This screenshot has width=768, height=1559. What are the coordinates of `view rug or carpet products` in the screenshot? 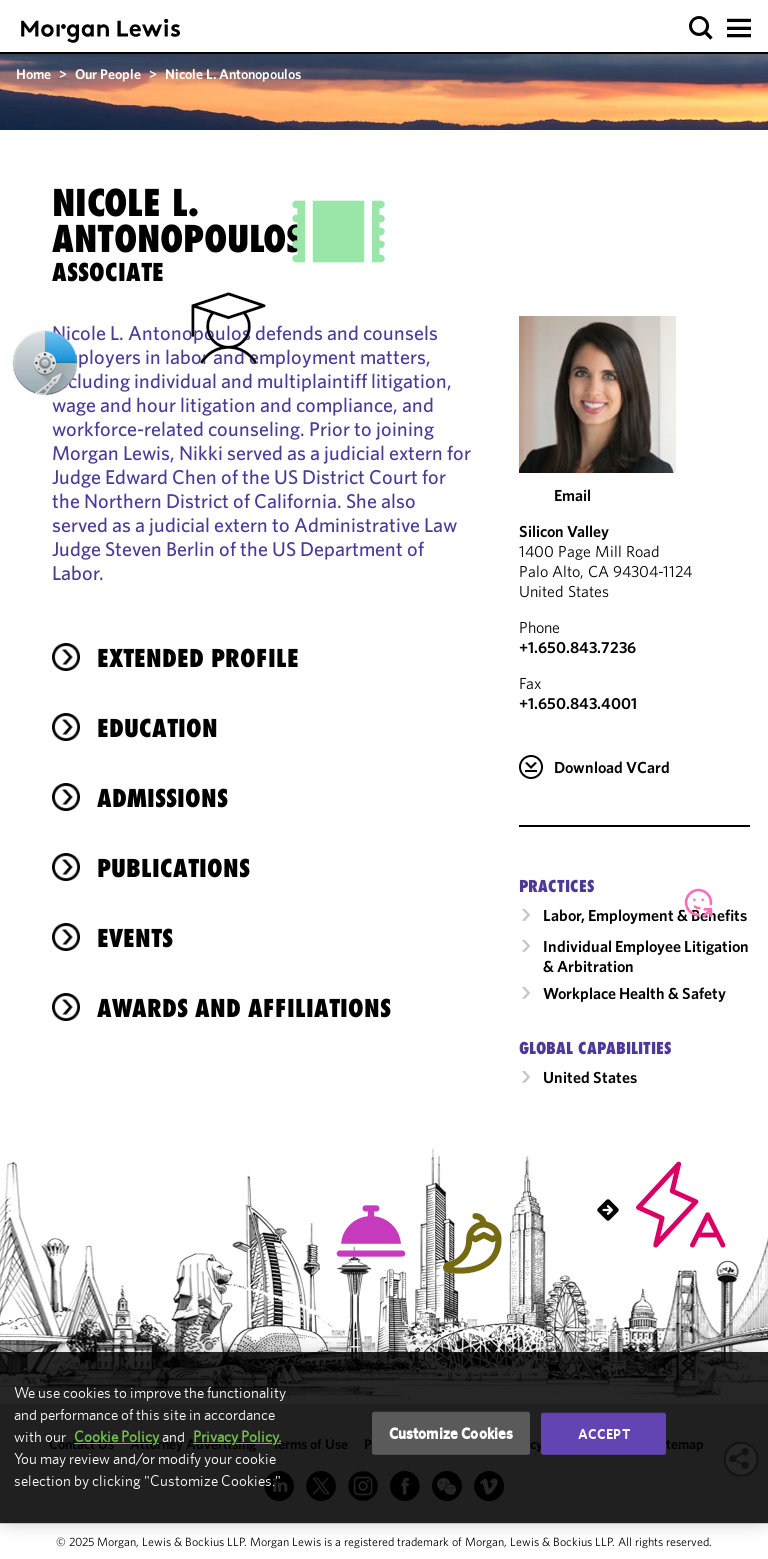 It's located at (338, 231).